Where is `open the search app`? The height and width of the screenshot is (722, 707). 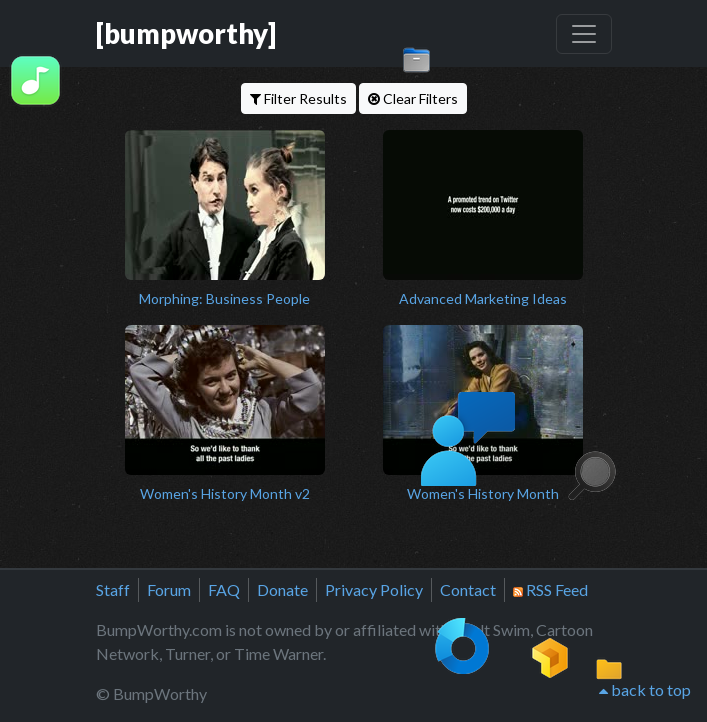 open the search app is located at coordinates (592, 475).